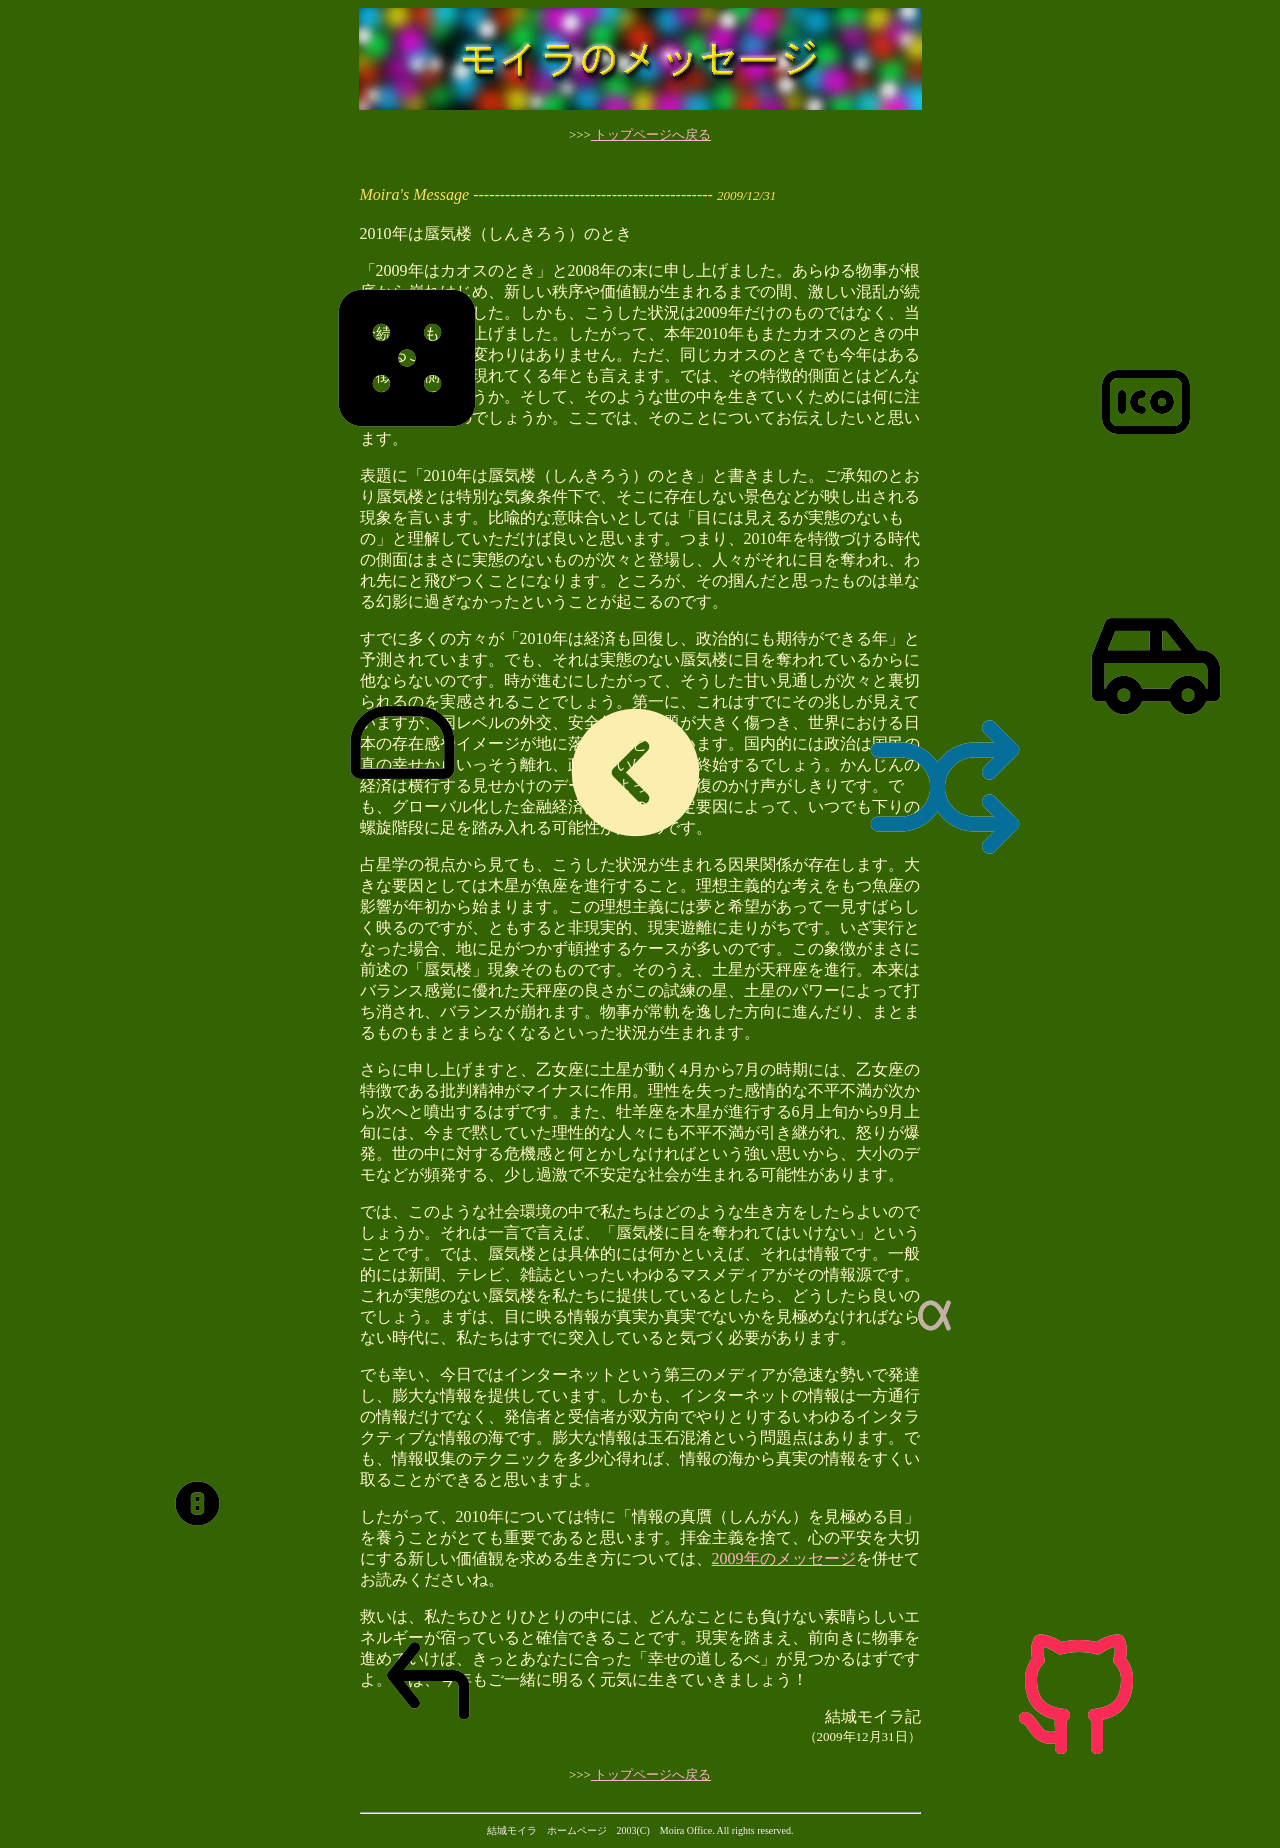  What do you see at coordinates (431, 1681) in the screenshot?
I see `go back to previous screen` at bounding box center [431, 1681].